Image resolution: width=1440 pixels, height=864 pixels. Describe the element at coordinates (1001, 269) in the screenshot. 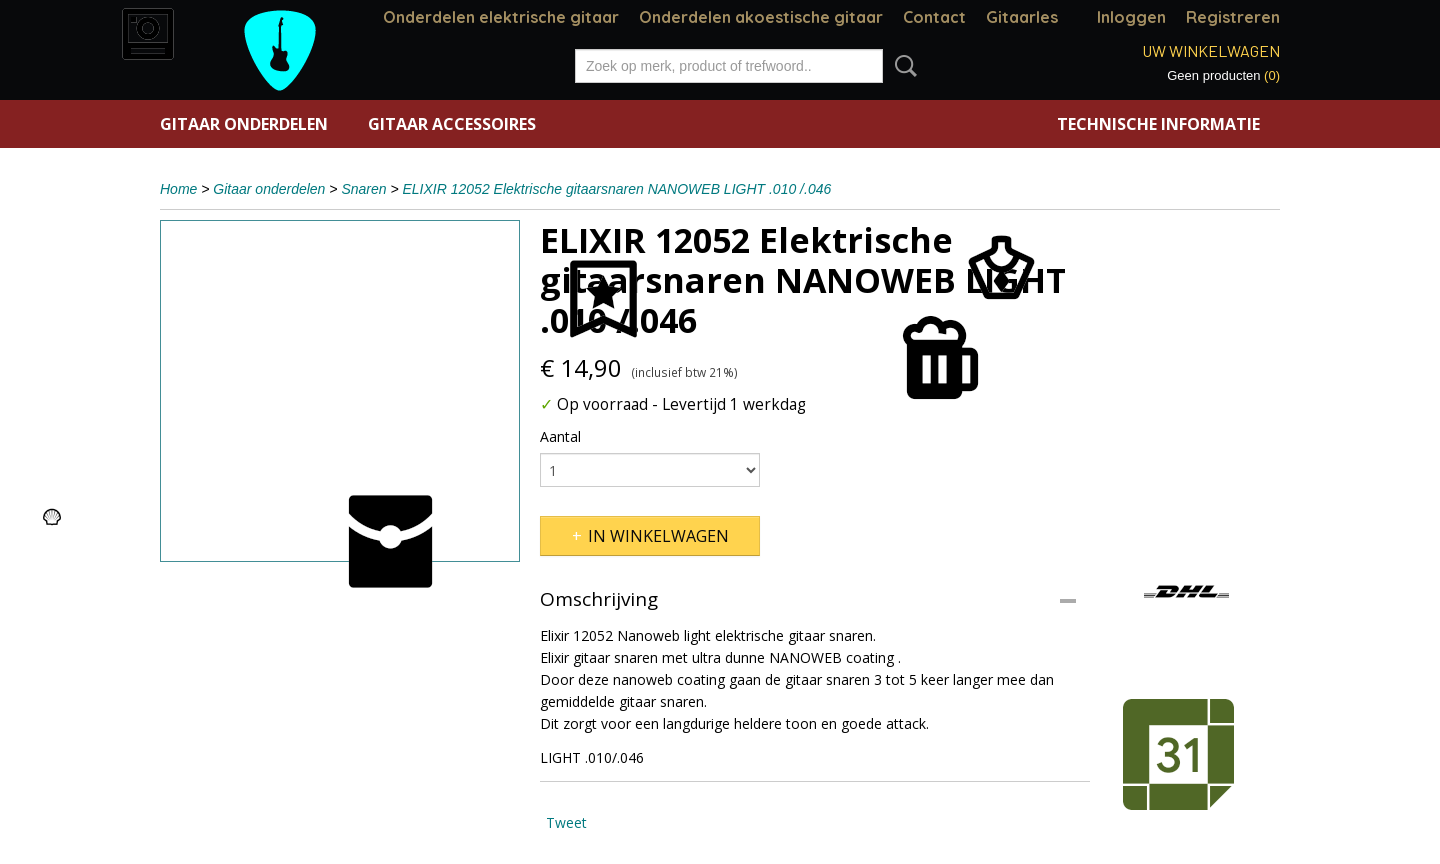

I see `browse jewelry or accessories` at that location.